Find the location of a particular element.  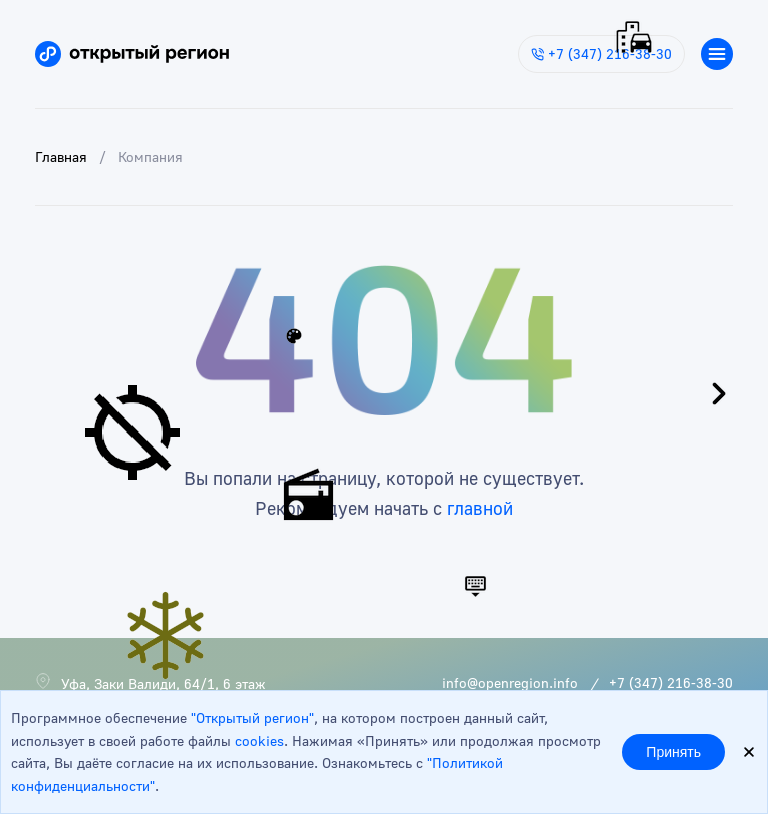

access transportation or commute options is located at coordinates (634, 37).